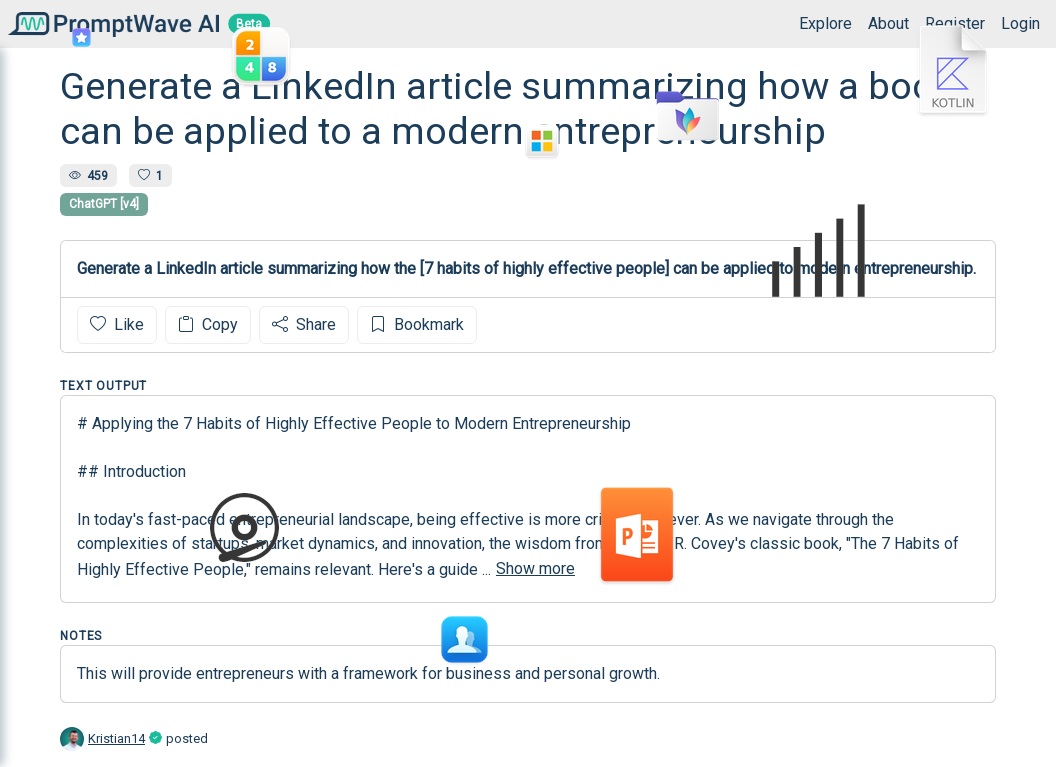 This screenshot has width=1056, height=767. What do you see at coordinates (637, 536) in the screenshot?
I see `presentation template file type indicator` at bounding box center [637, 536].